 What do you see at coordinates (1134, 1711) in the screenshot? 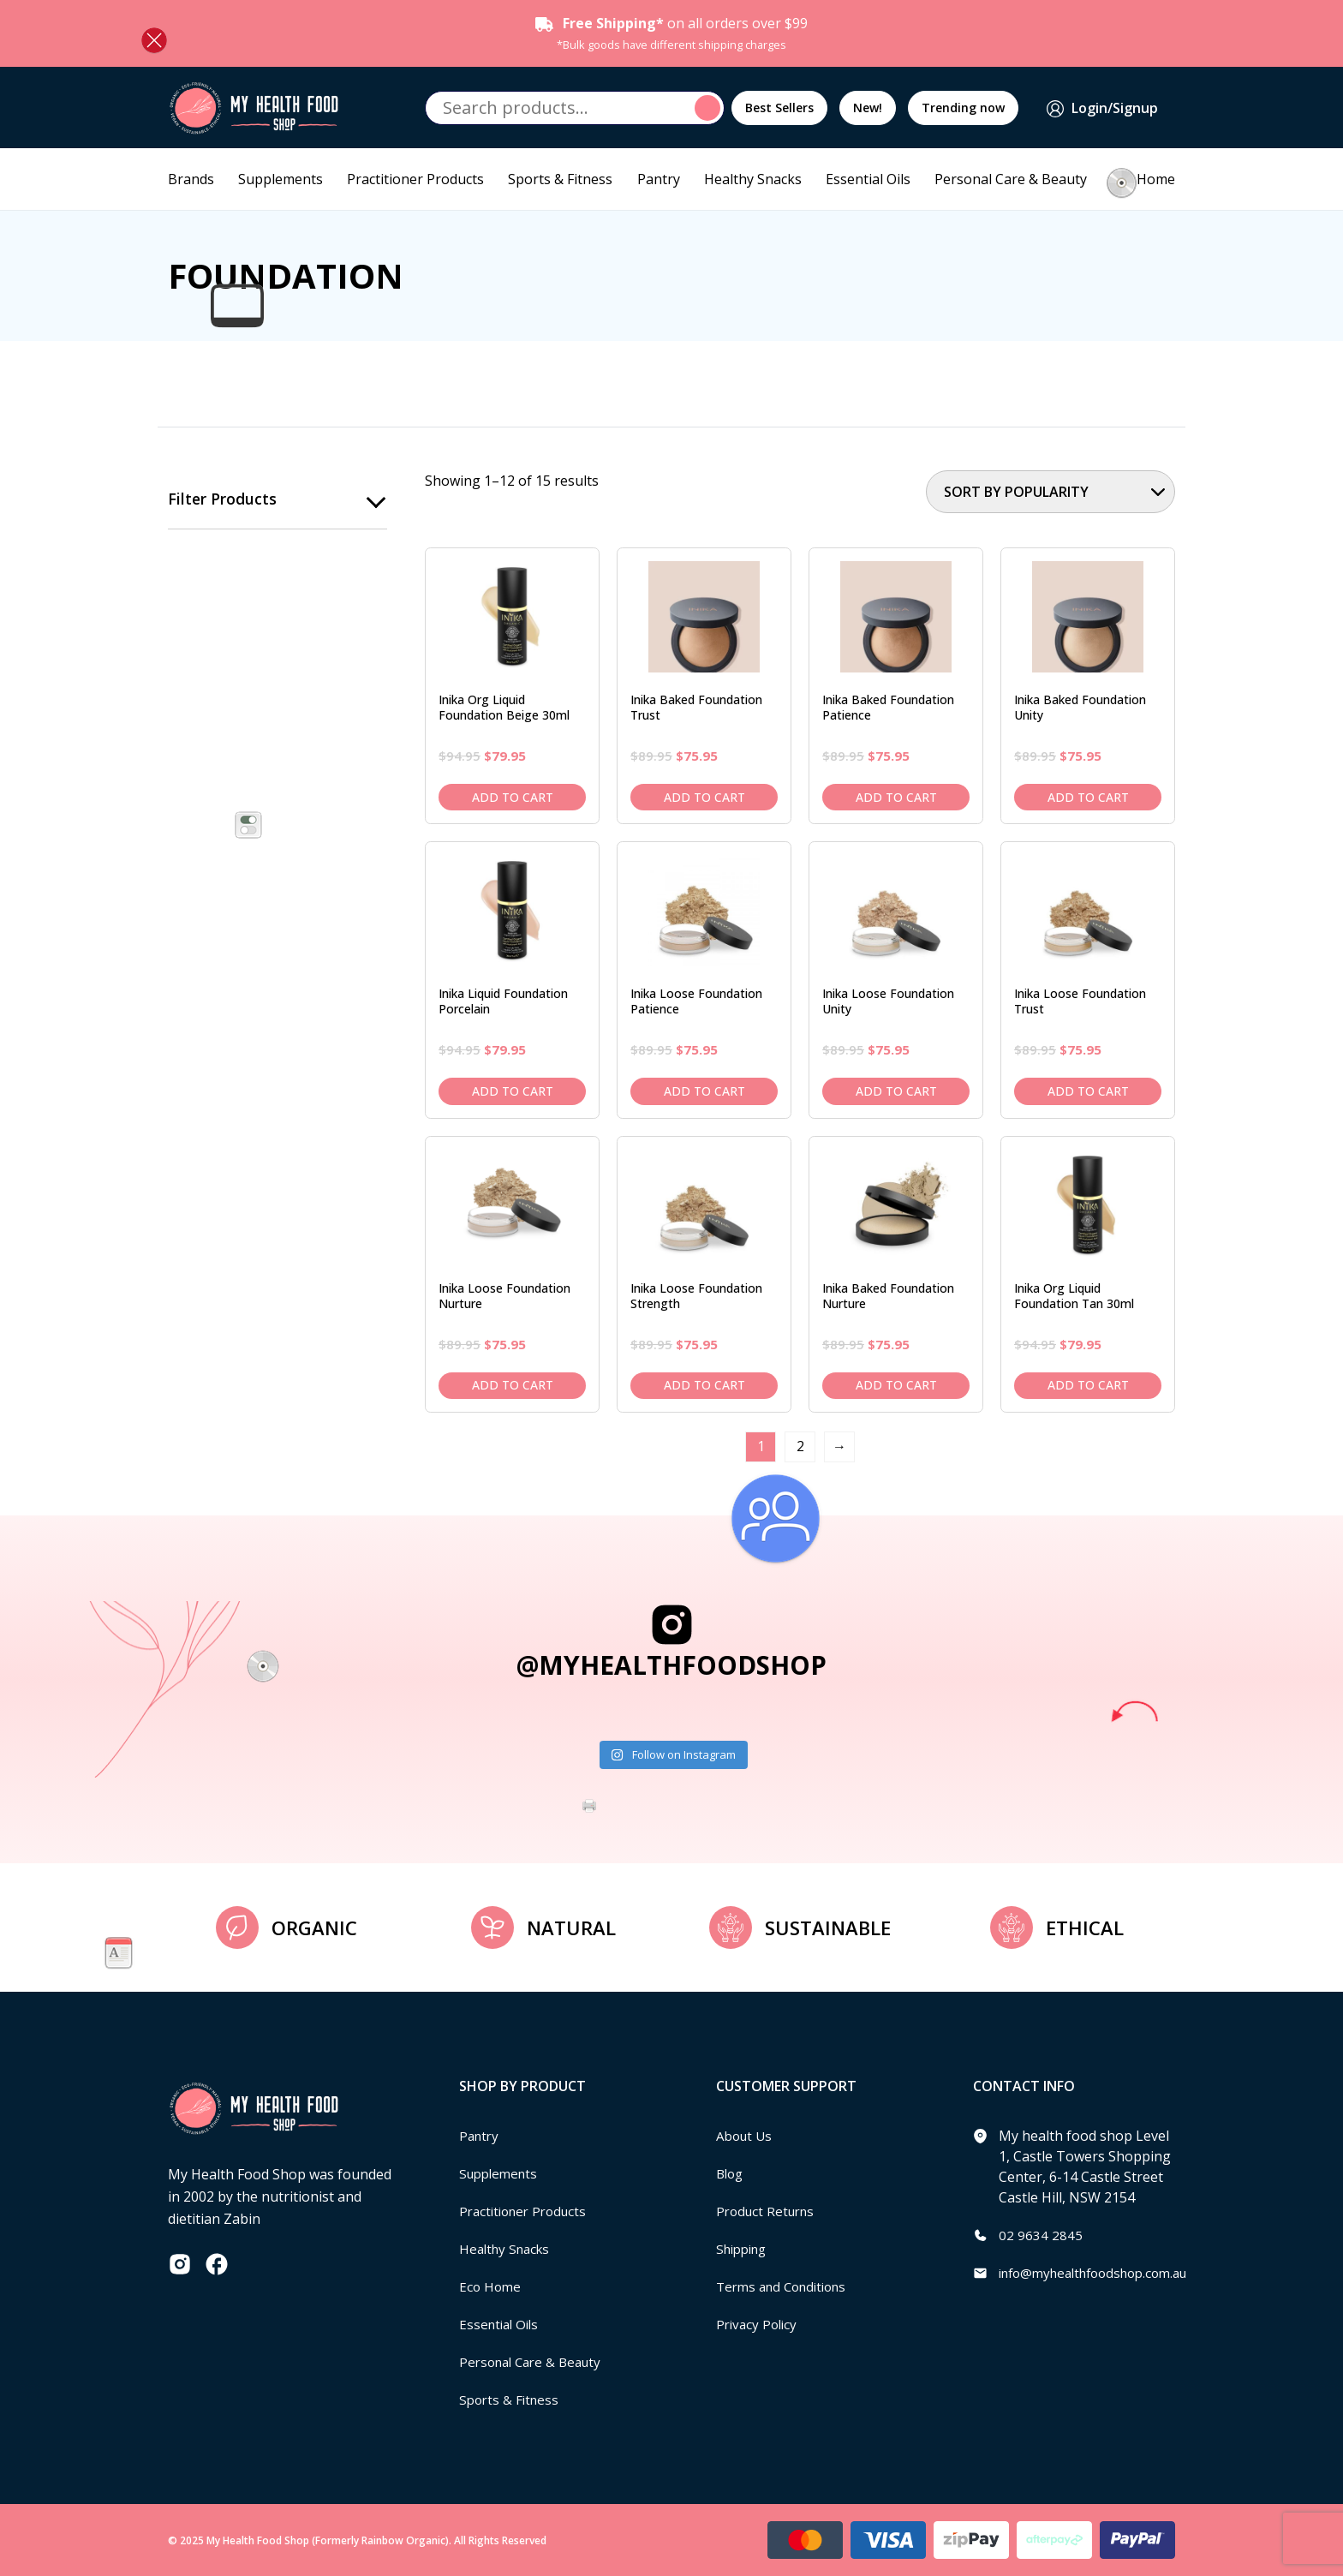
I see `undo the last action` at bounding box center [1134, 1711].